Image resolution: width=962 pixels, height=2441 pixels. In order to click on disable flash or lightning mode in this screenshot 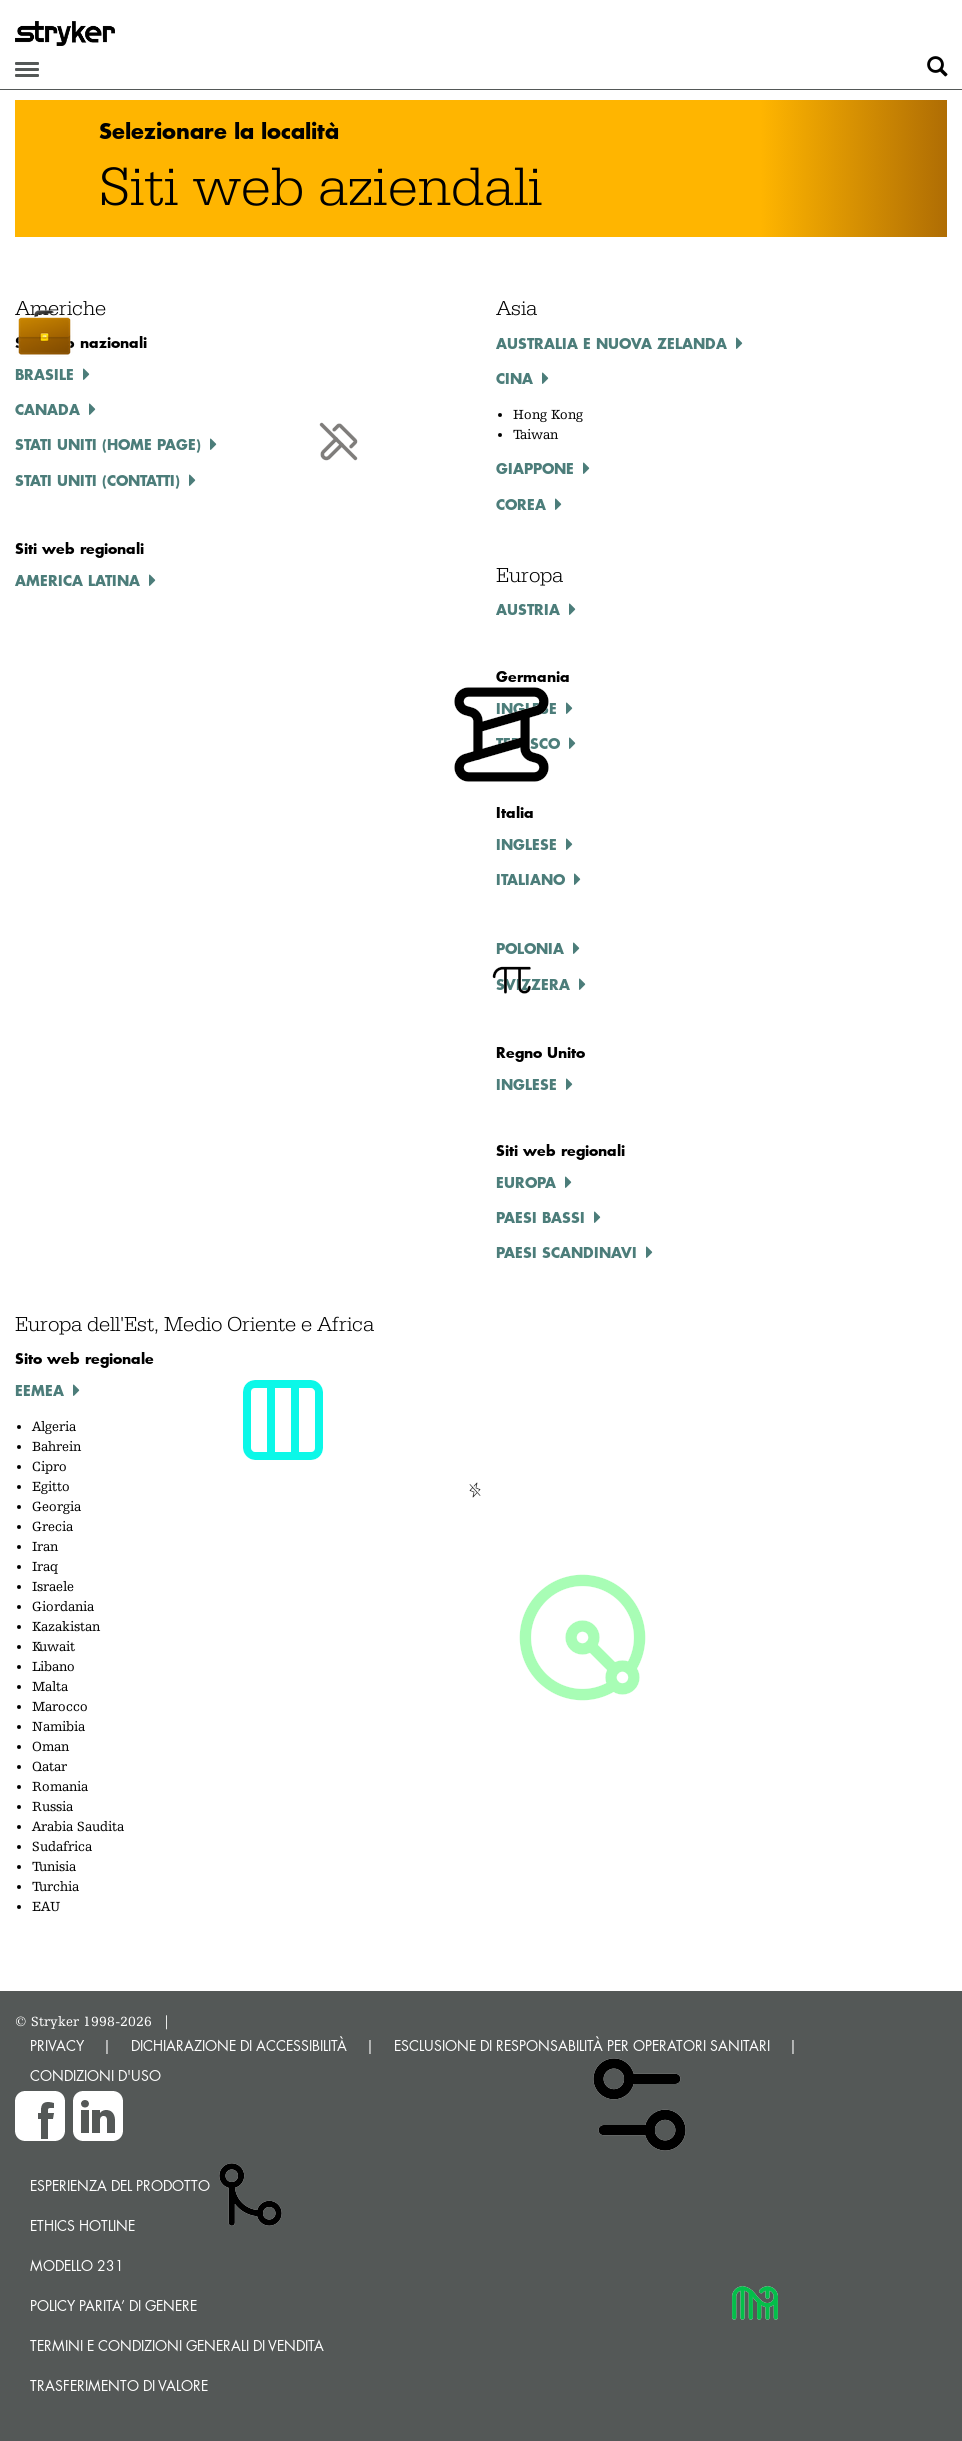, I will do `click(475, 1490)`.